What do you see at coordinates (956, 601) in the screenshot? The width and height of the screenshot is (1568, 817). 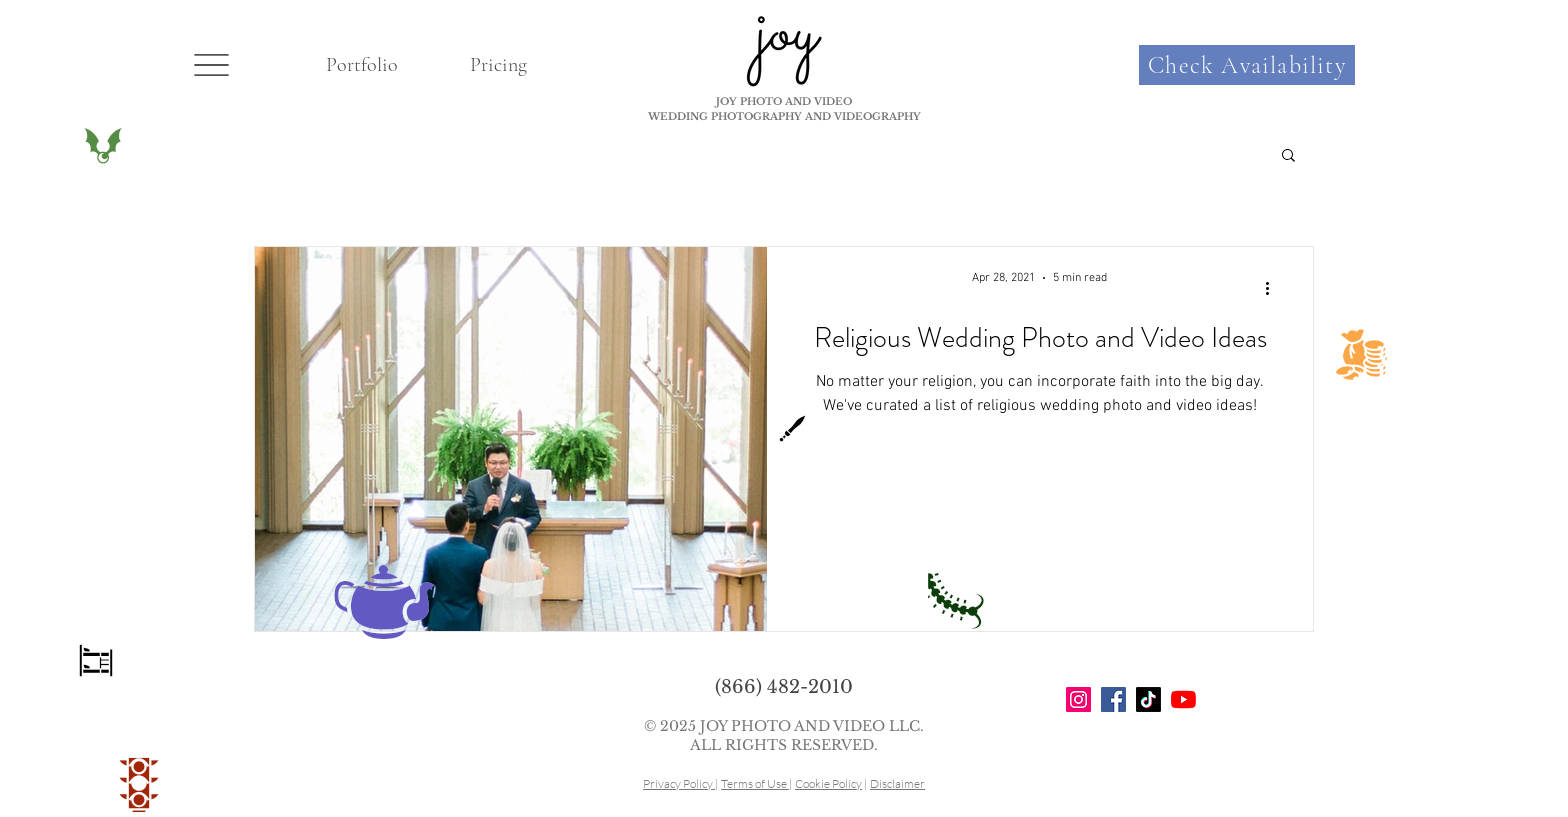 I see `indicates bug or pest-related content in a game` at bounding box center [956, 601].